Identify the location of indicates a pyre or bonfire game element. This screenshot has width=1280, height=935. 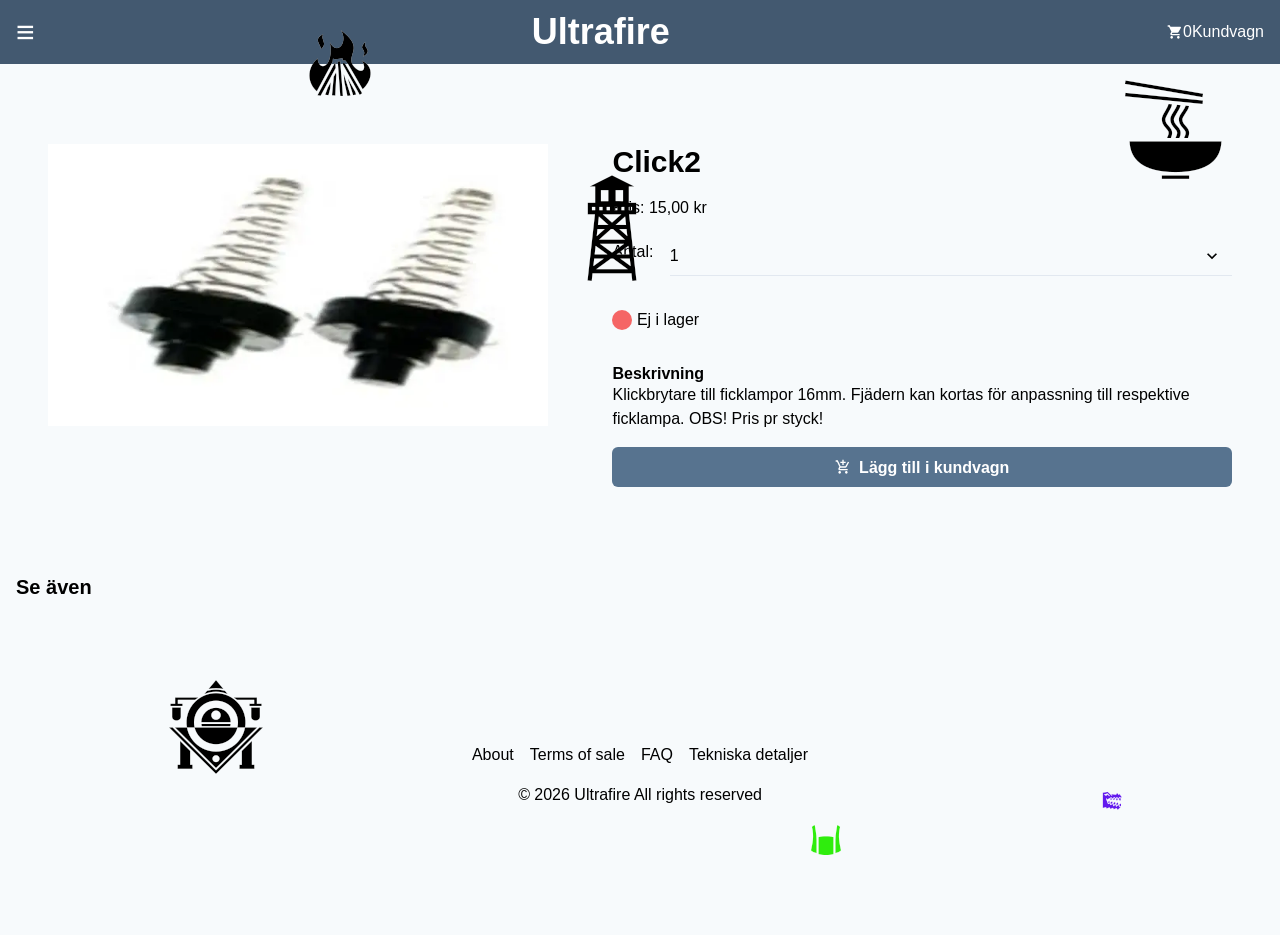
(340, 63).